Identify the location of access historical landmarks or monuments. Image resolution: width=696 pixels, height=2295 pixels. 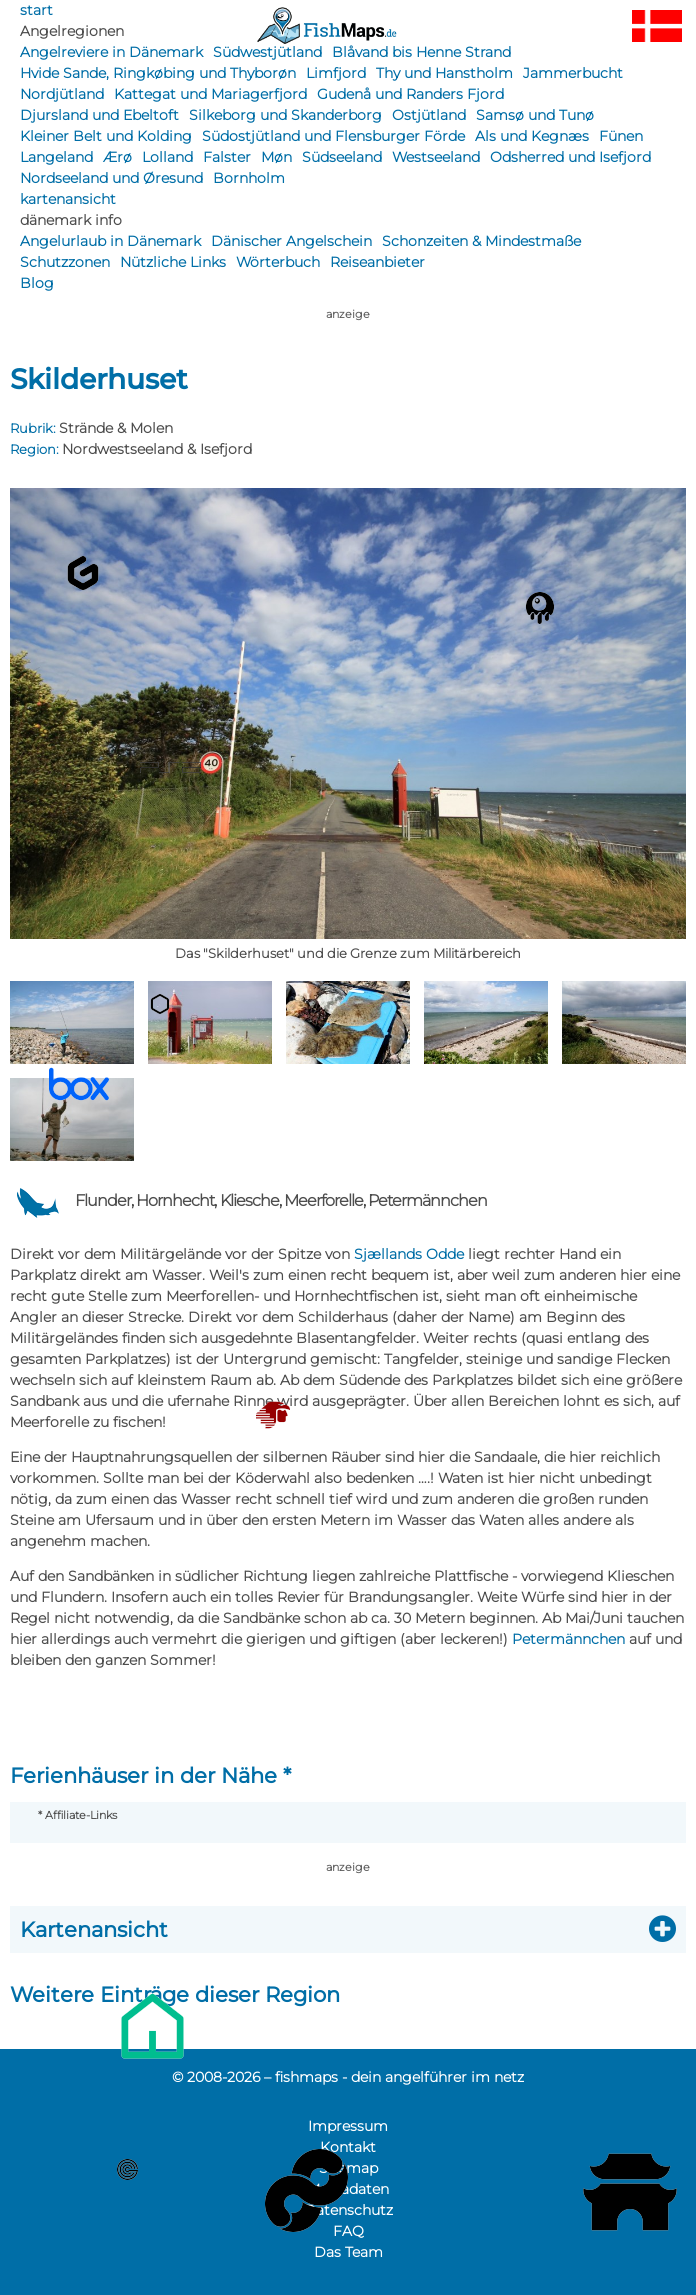
(630, 2192).